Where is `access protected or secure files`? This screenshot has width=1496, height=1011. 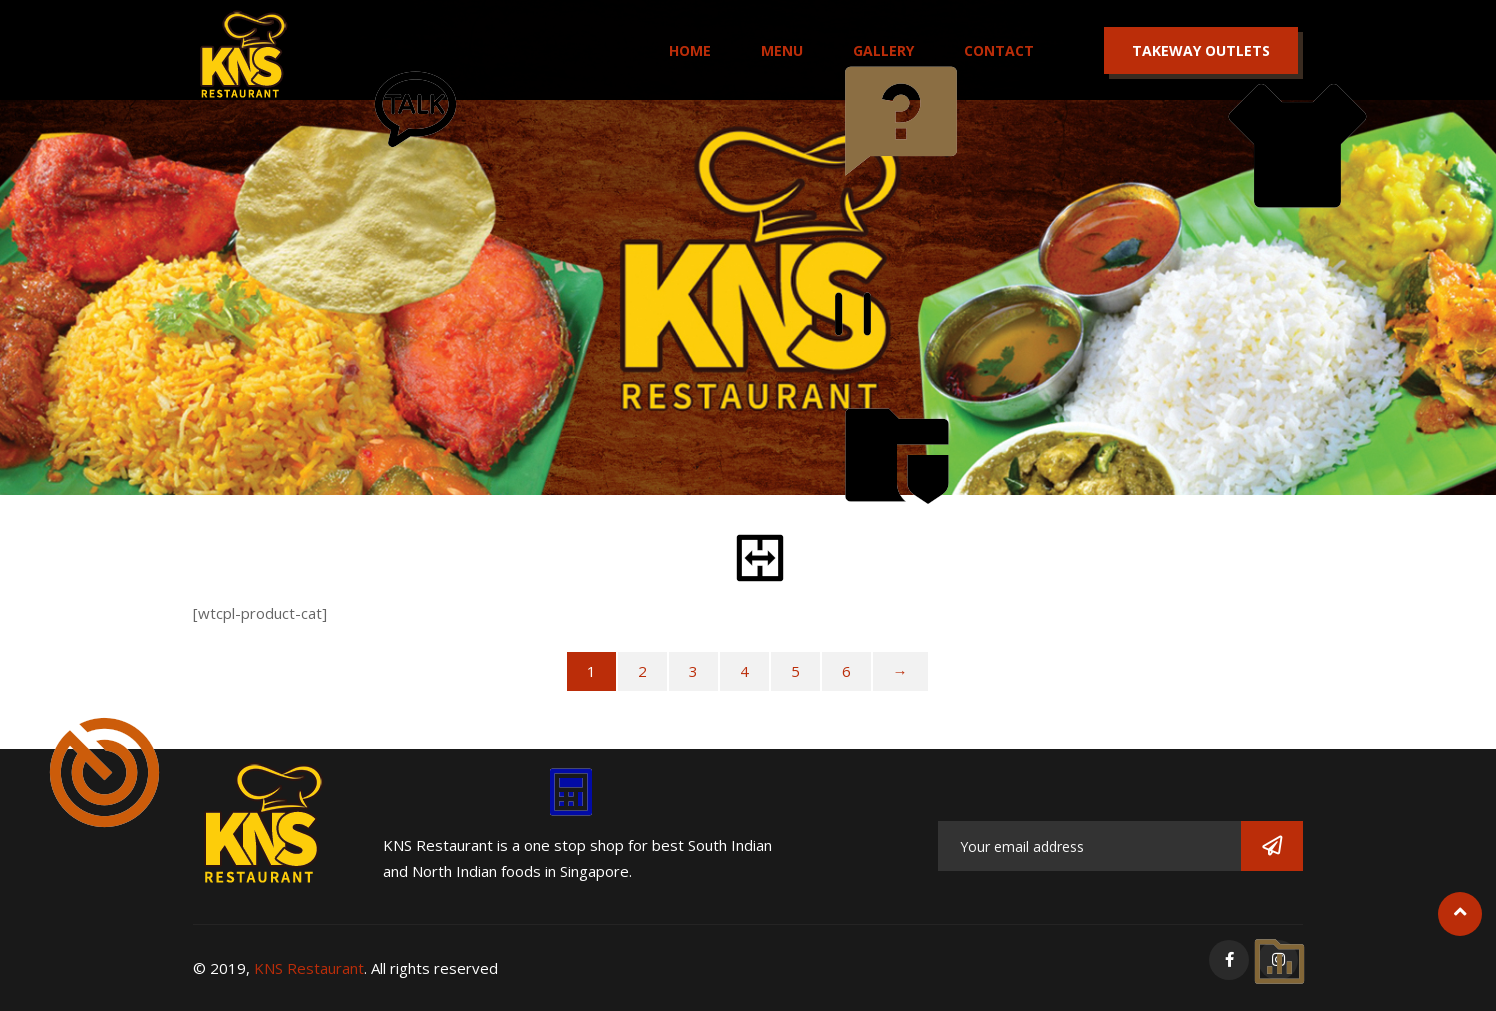 access protected or secure files is located at coordinates (897, 455).